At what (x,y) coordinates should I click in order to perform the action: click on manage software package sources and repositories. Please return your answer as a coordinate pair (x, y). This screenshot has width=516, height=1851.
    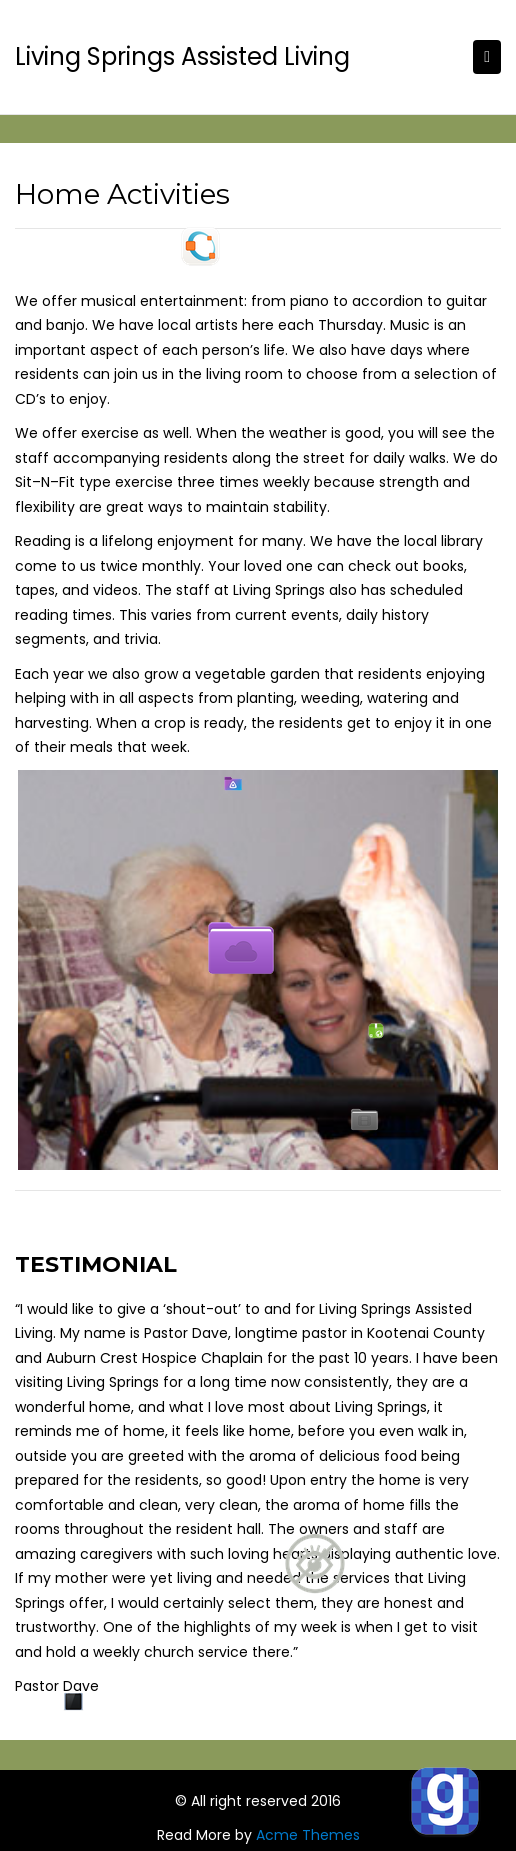
    Looking at the image, I should click on (376, 1031).